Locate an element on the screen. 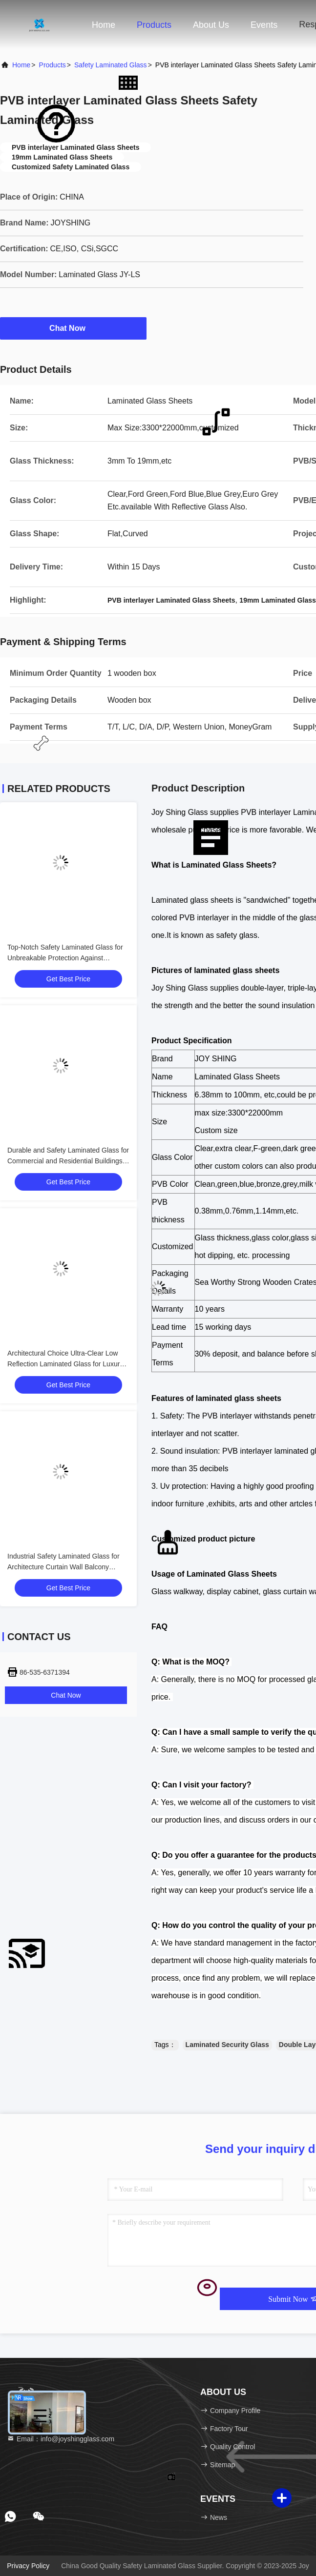 Image resolution: width=316 pixels, height=2576 pixels. cast or share screen to classroom display is located at coordinates (27, 1953).